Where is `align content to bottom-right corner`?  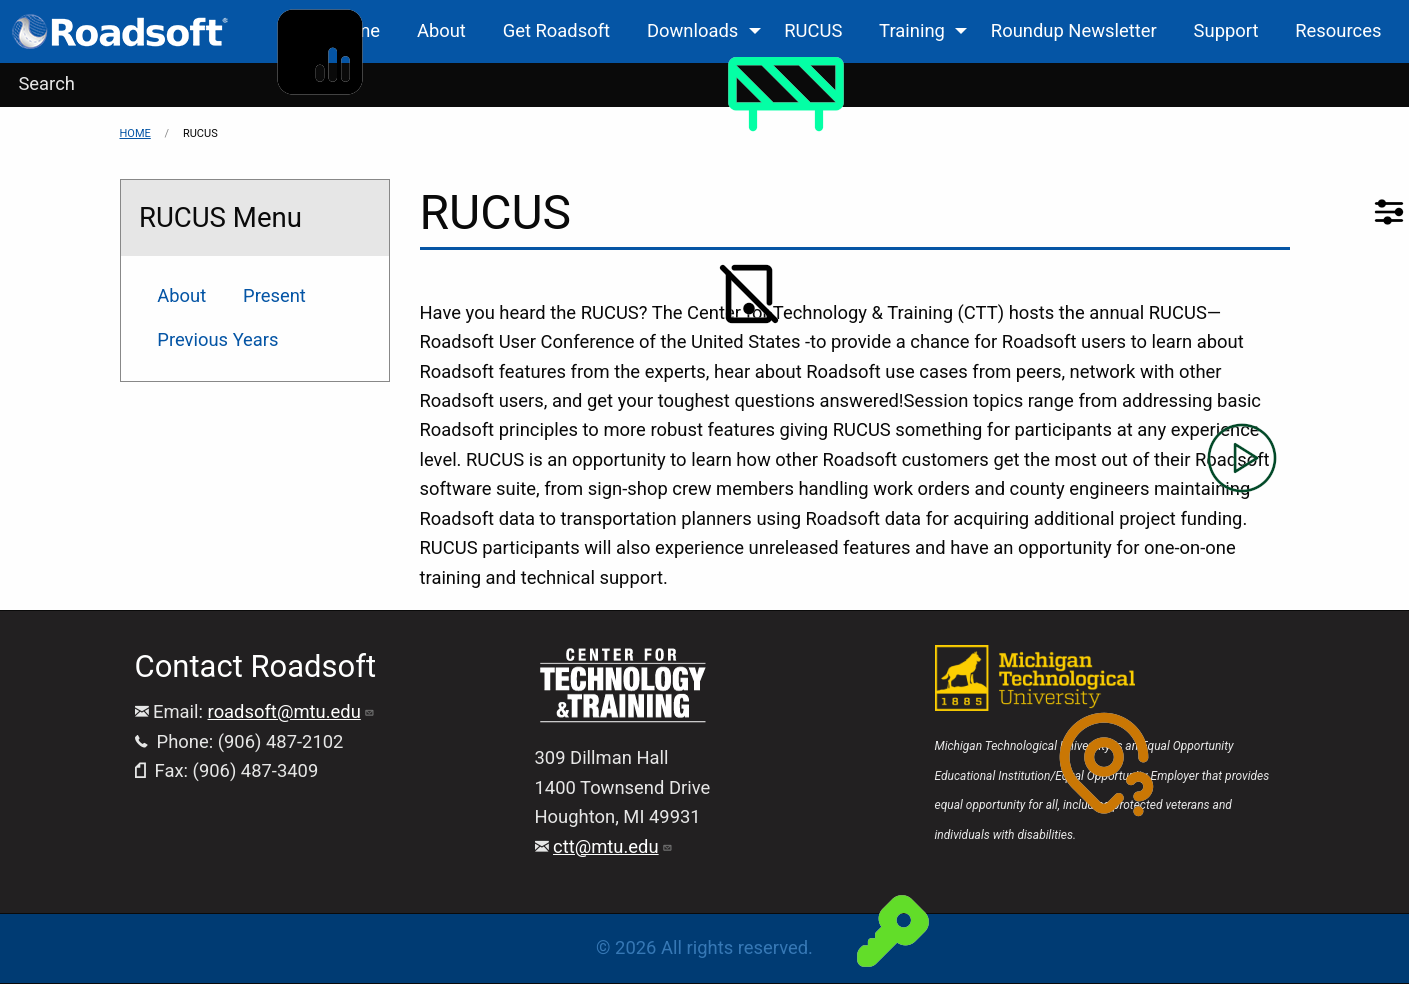 align content to bottom-right corner is located at coordinates (320, 52).